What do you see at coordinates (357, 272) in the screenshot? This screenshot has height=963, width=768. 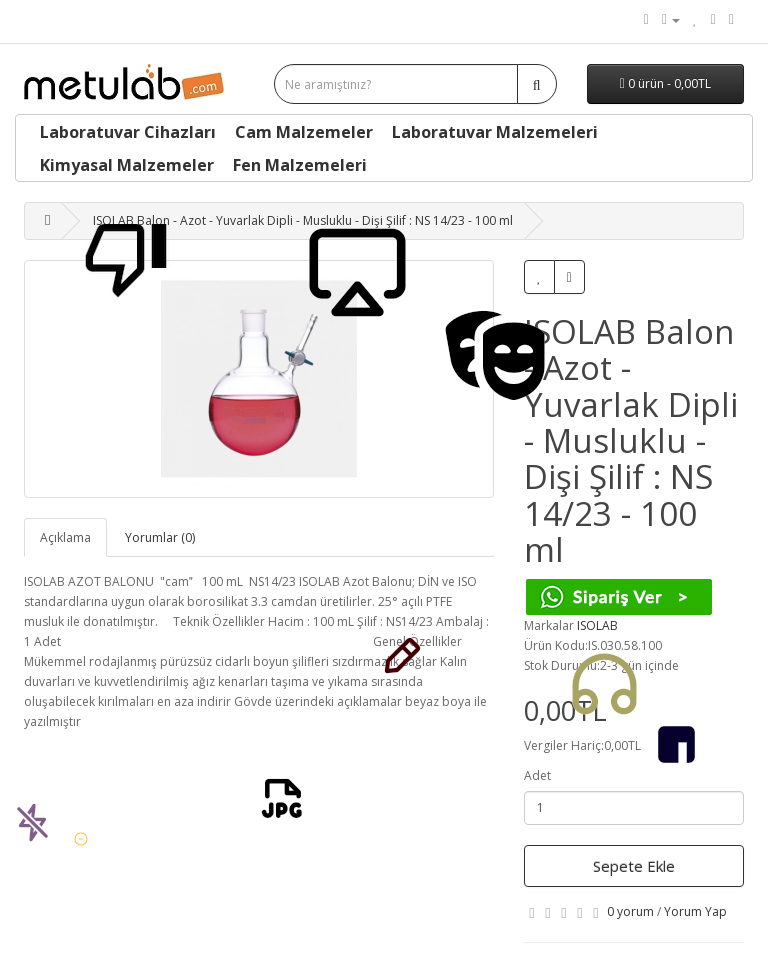 I see `stream content to an external display` at bounding box center [357, 272].